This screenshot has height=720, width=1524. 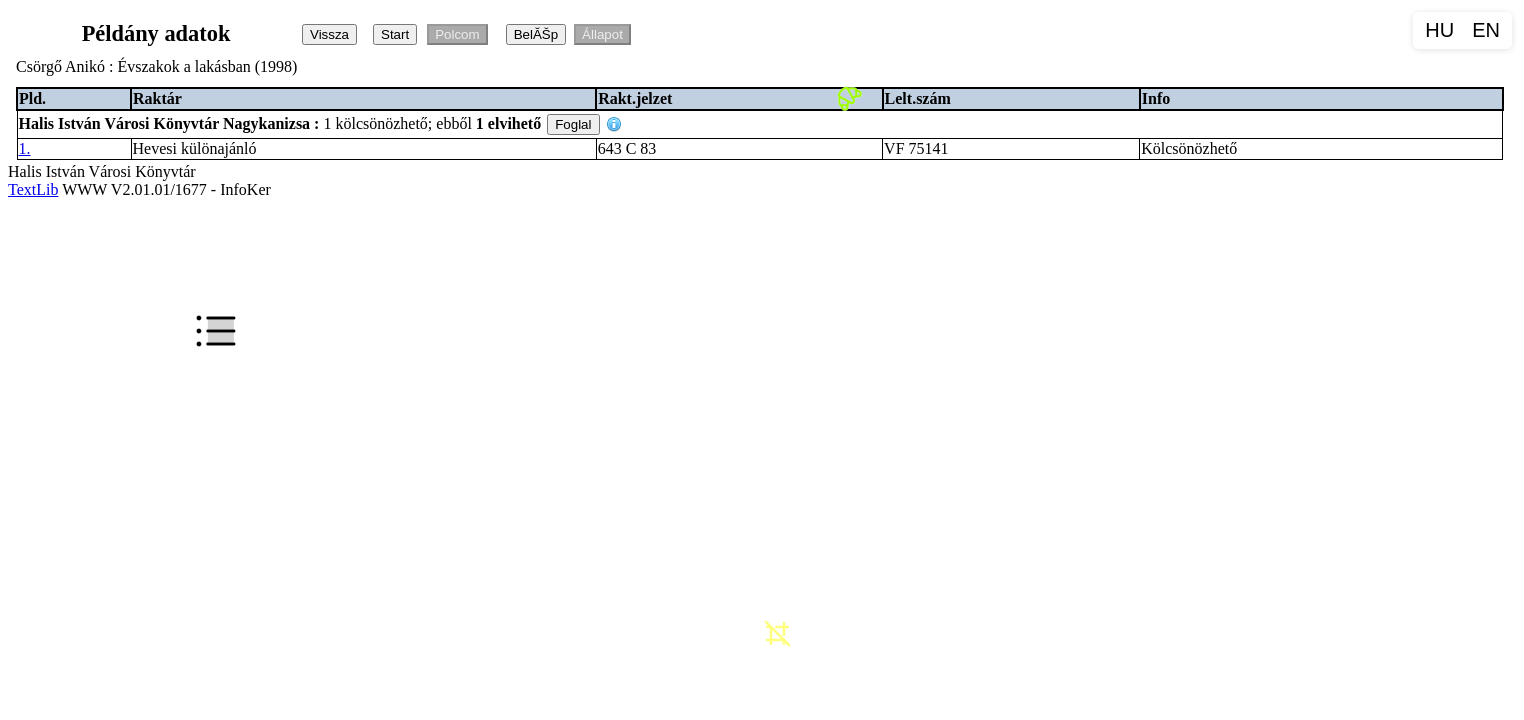 What do you see at coordinates (777, 633) in the screenshot?
I see `disable frame or crop boundaries` at bounding box center [777, 633].